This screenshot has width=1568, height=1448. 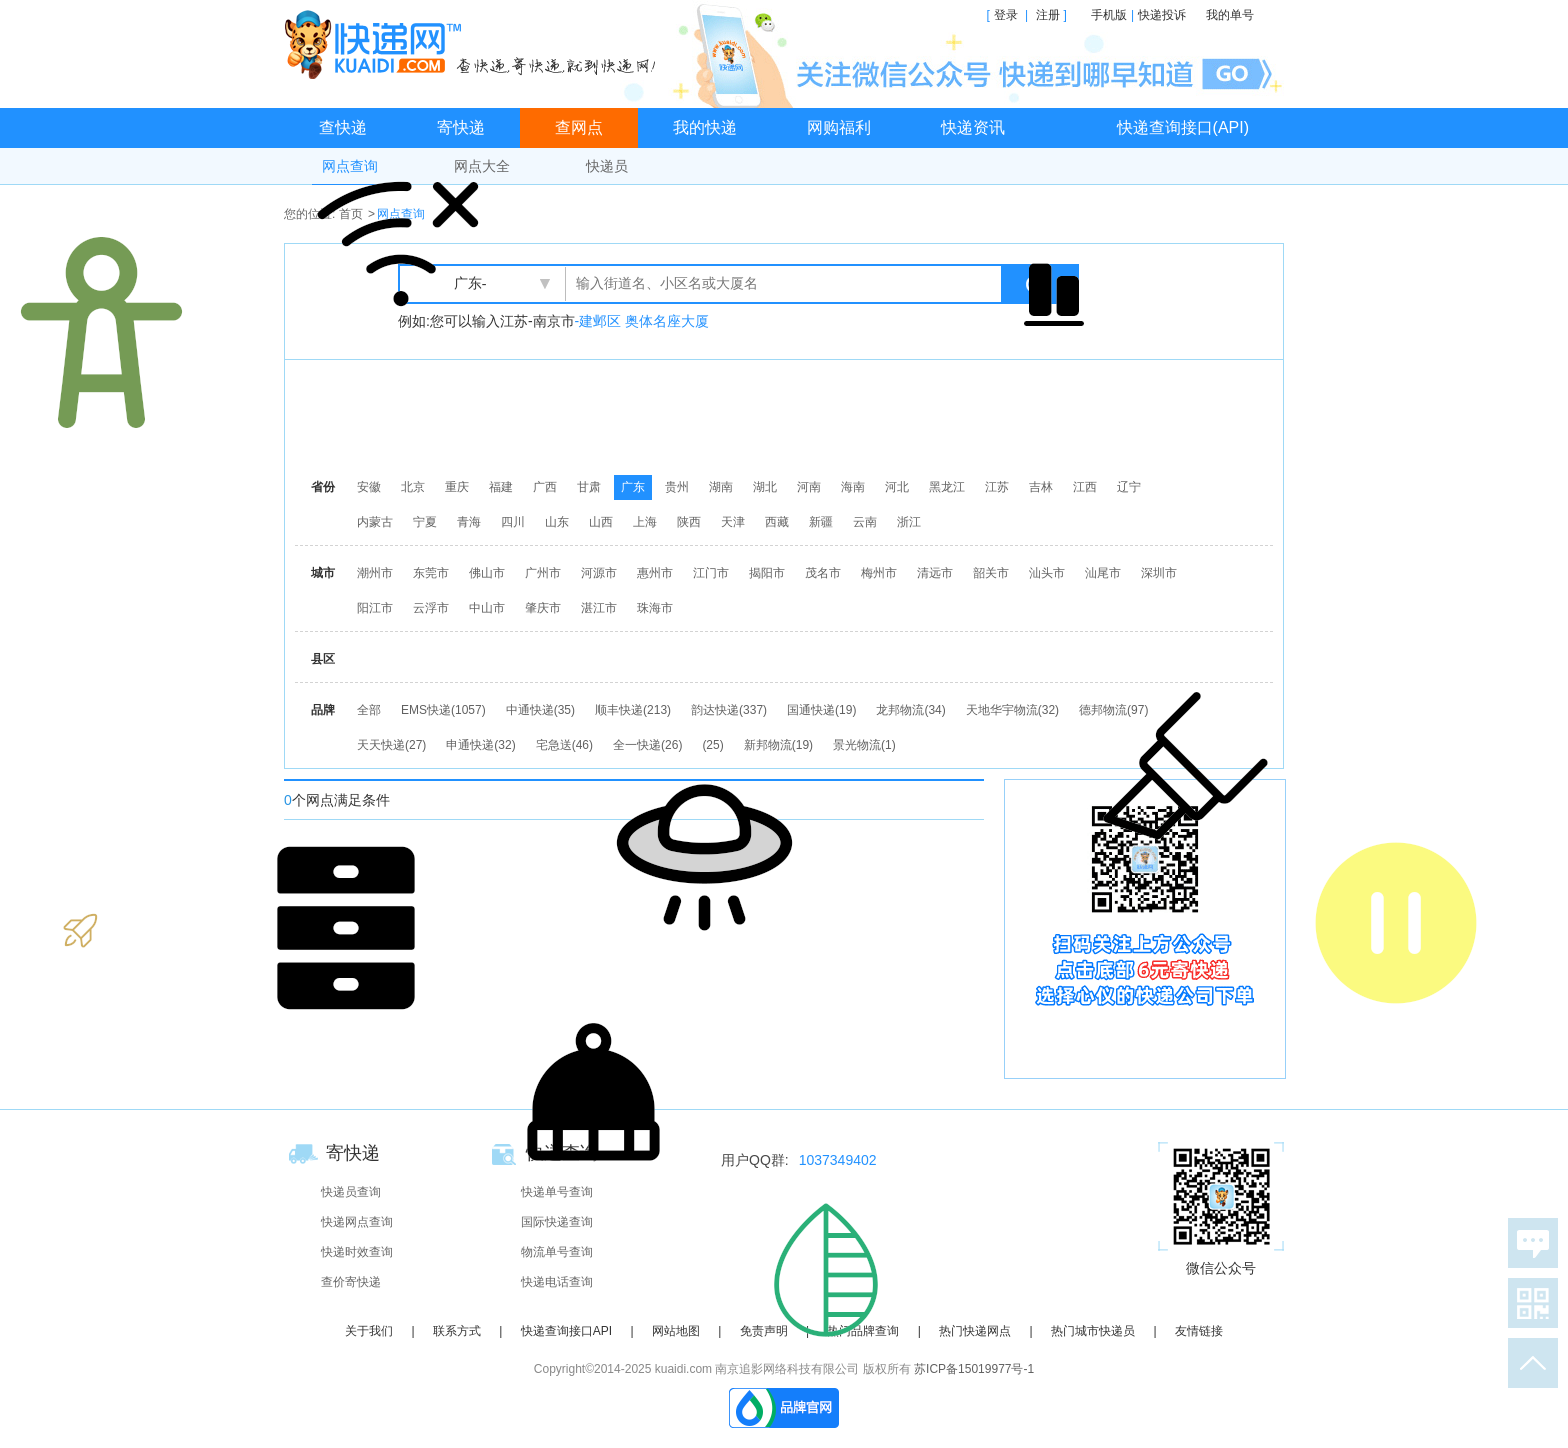 What do you see at coordinates (704, 854) in the screenshot?
I see `access sci-fi or space-themed content` at bounding box center [704, 854].